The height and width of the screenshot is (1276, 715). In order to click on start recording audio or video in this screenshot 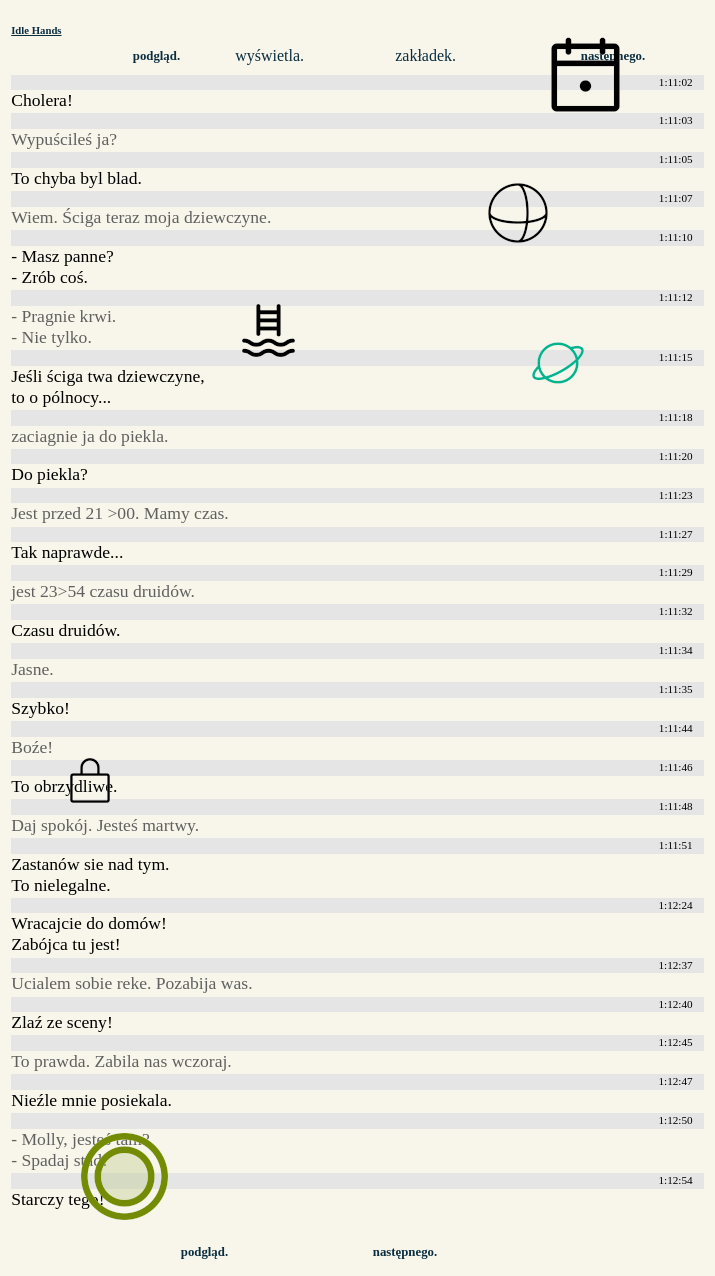, I will do `click(124, 1176)`.